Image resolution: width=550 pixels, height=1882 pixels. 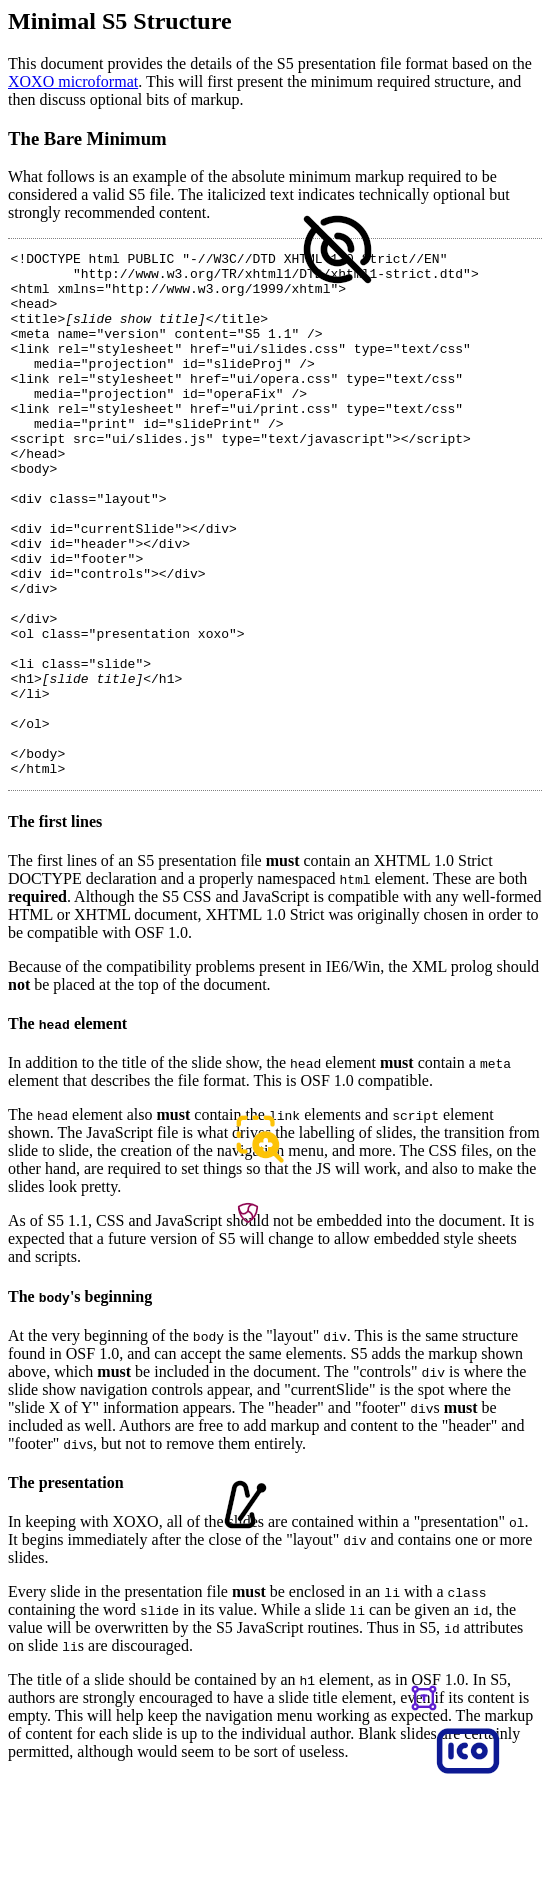 What do you see at coordinates (242, 1504) in the screenshot?
I see `adjust tempo or timing settings` at bounding box center [242, 1504].